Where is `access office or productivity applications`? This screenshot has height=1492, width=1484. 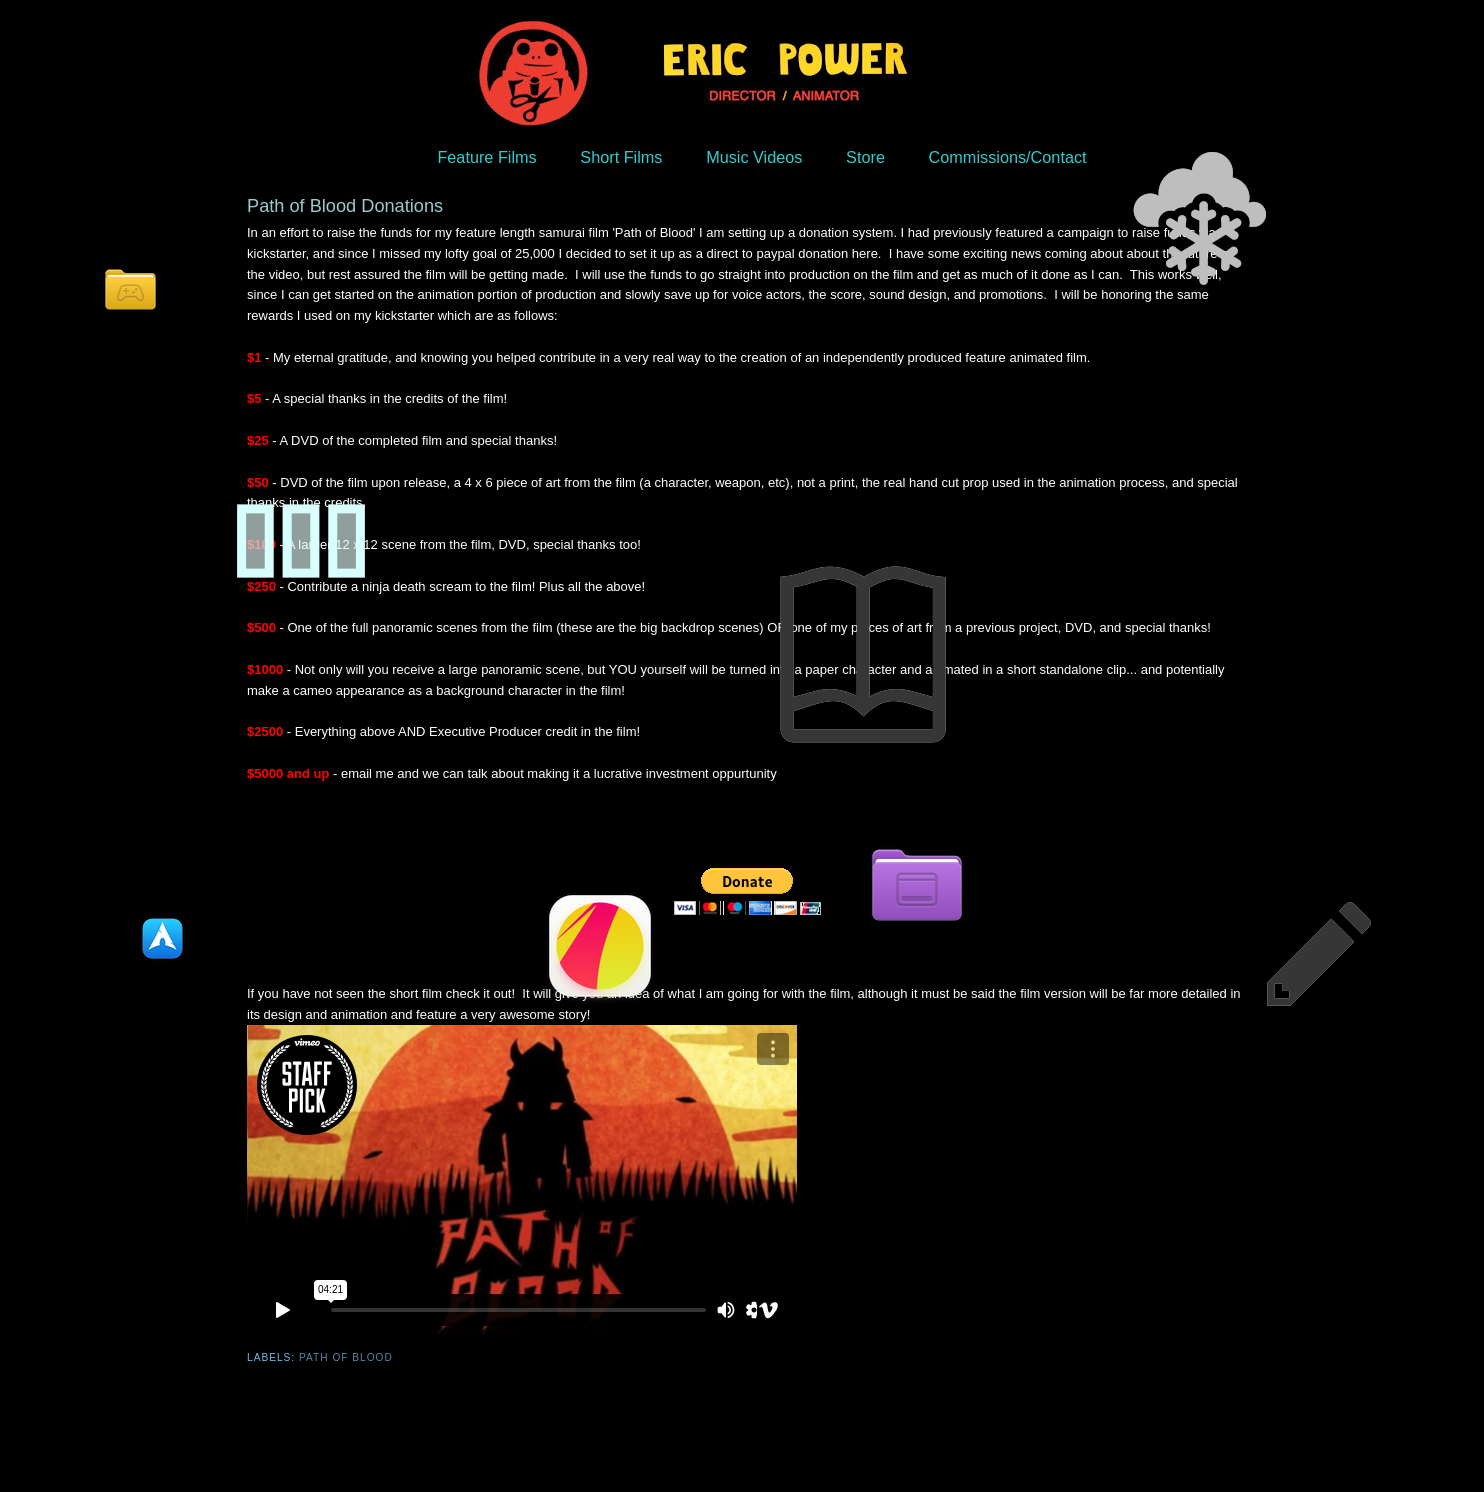
access office or productivity applications is located at coordinates (1319, 954).